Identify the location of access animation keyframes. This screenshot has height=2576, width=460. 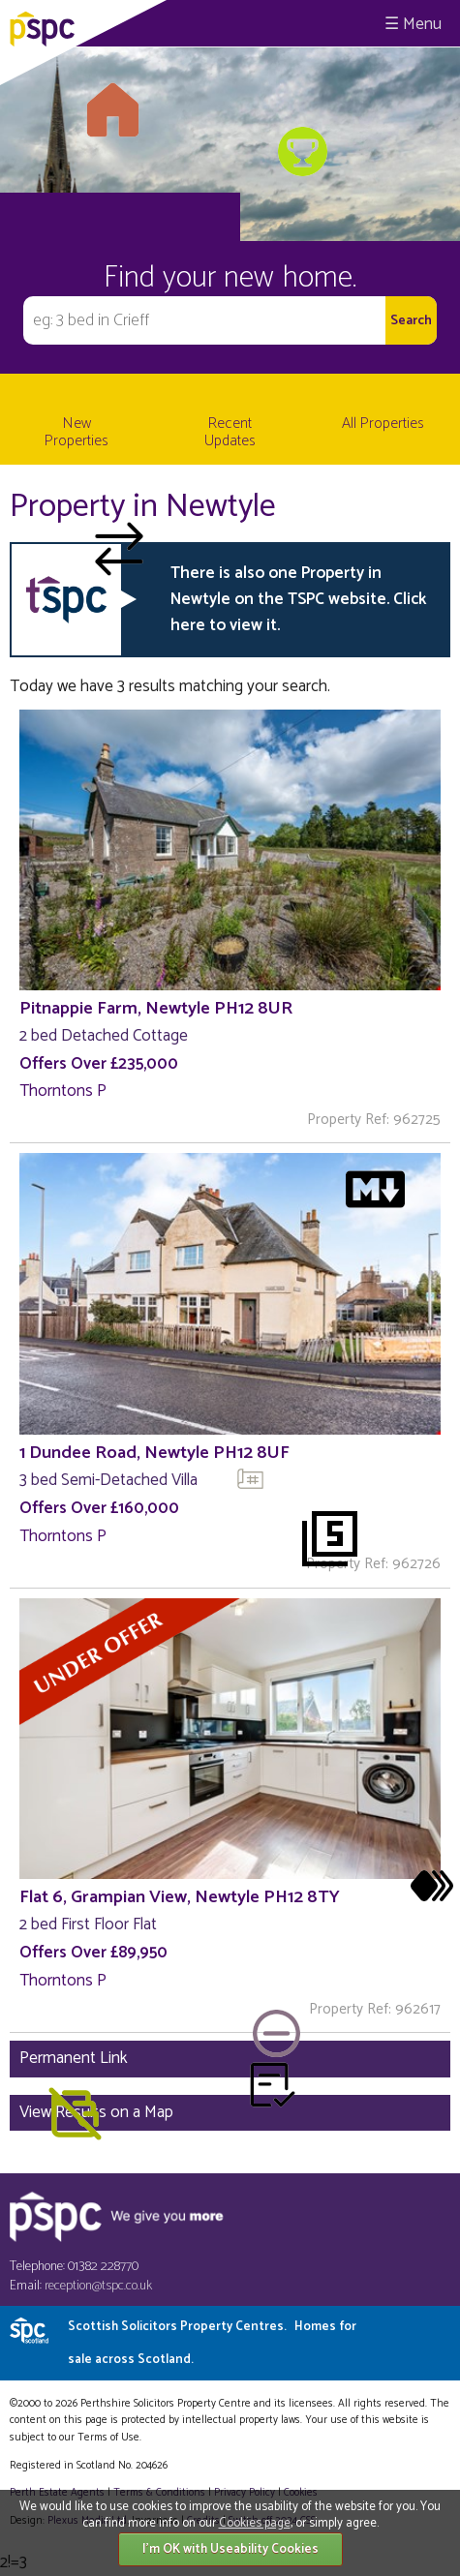
(432, 1886).